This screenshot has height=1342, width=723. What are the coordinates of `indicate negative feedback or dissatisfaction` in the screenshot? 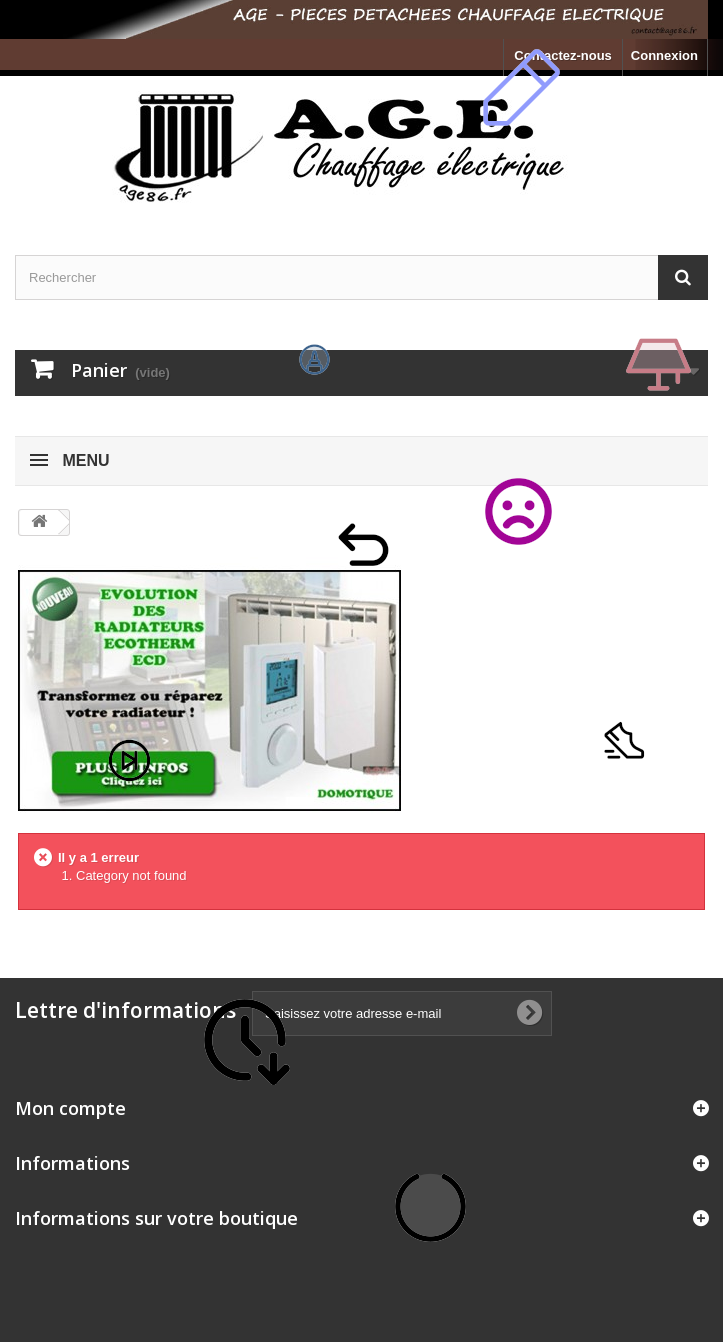 It's located at (518, 511).